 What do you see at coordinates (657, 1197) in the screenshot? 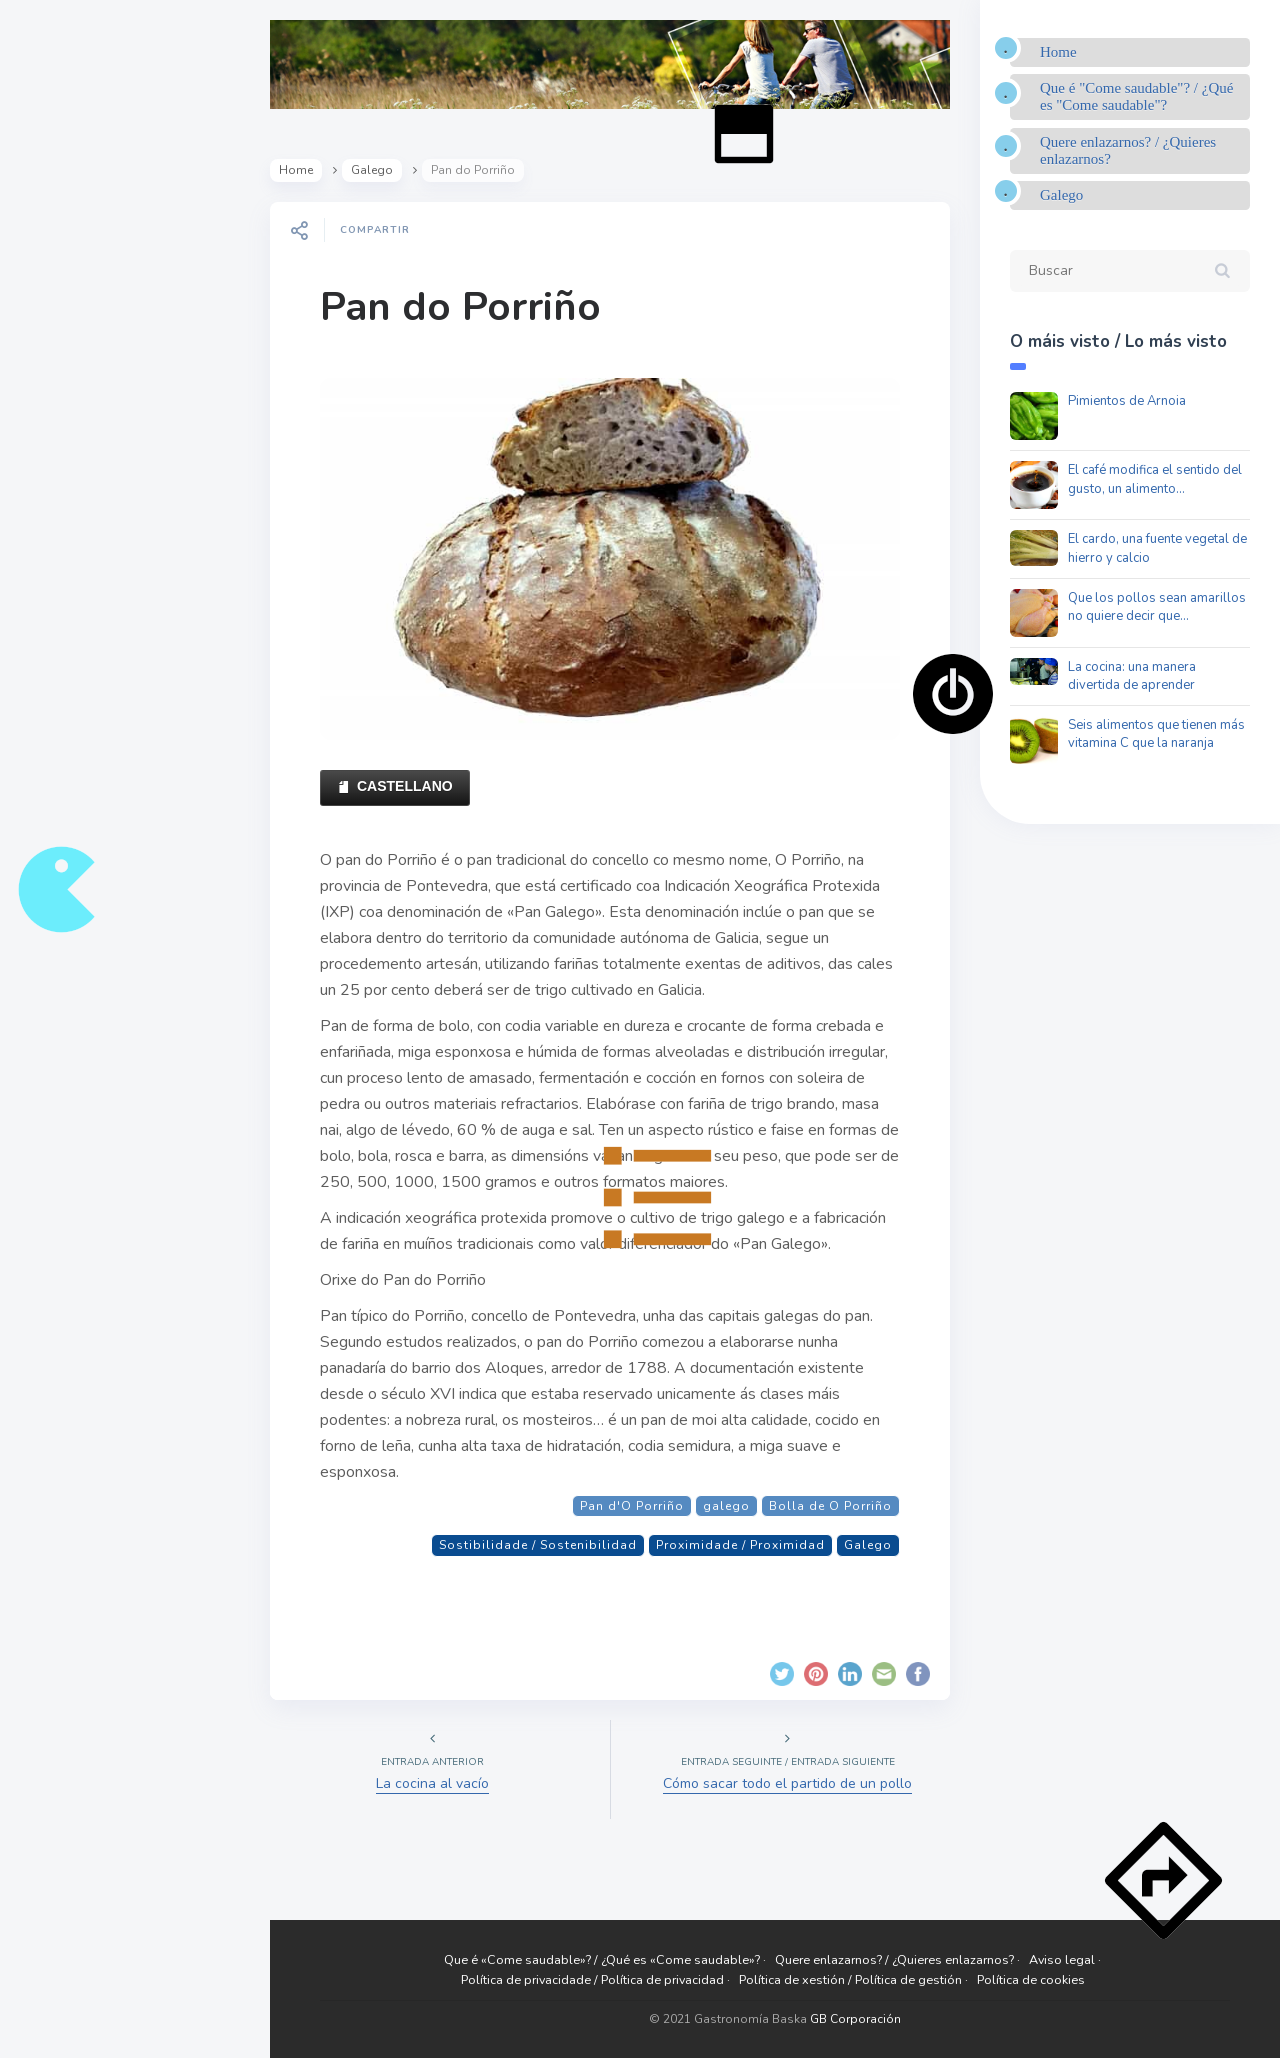
I see `view checklist or task list` at bounding box center [657, 1197].